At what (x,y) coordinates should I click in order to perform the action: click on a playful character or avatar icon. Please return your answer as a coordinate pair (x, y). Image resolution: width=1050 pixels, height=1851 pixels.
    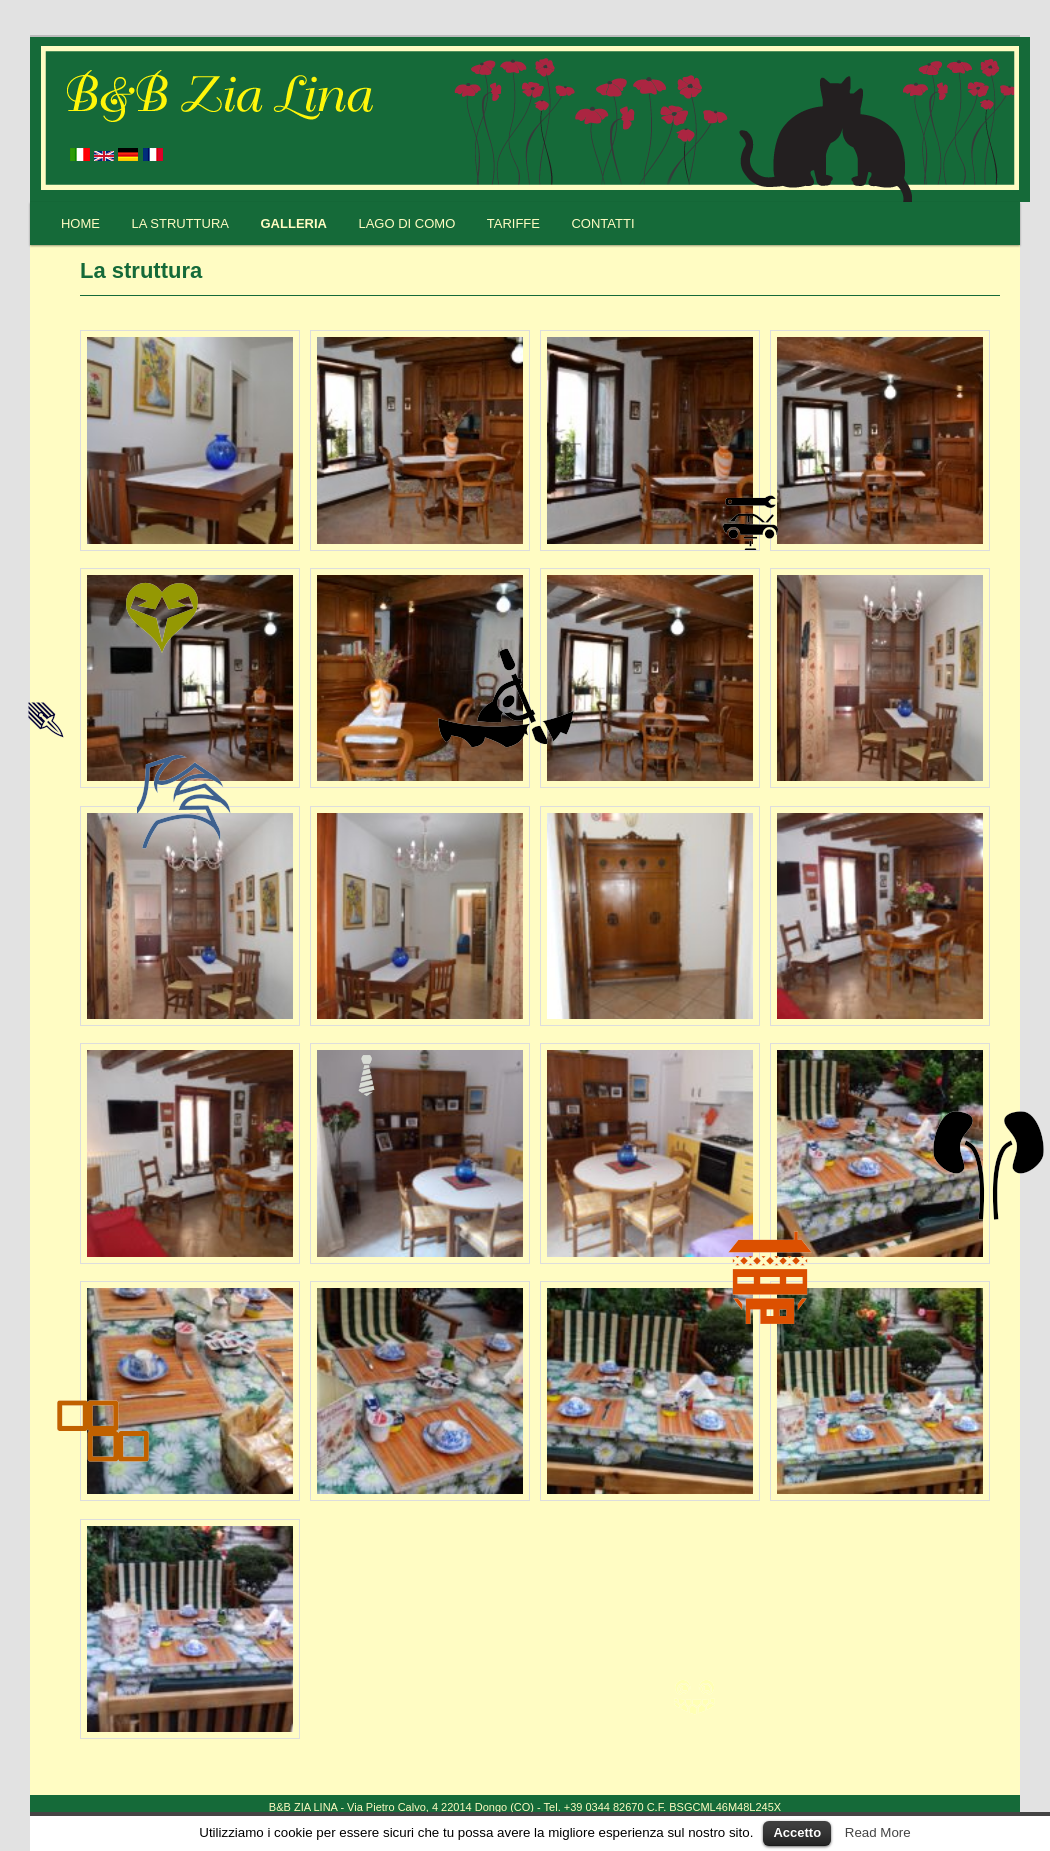
    Looking at the image, I should click on (694, 1697).